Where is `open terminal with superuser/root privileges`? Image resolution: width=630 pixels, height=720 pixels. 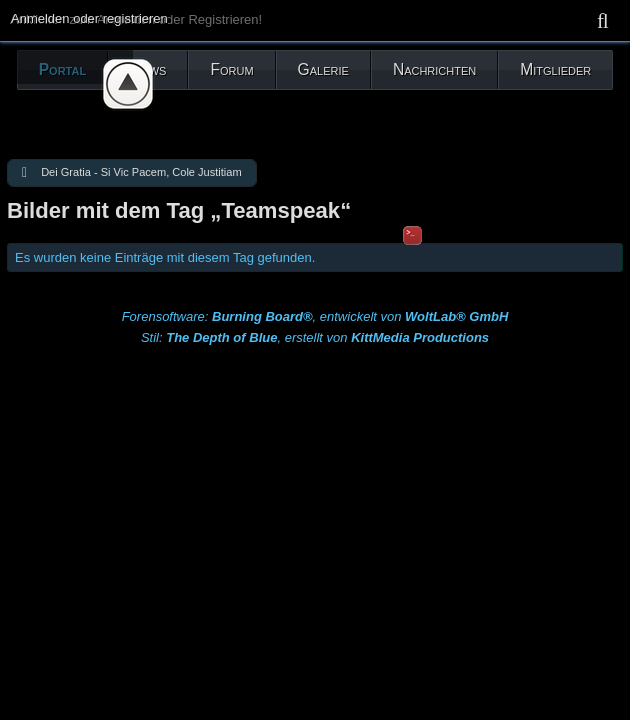
open terminal with superuser/root privileges is located at coordinates (412, 235).